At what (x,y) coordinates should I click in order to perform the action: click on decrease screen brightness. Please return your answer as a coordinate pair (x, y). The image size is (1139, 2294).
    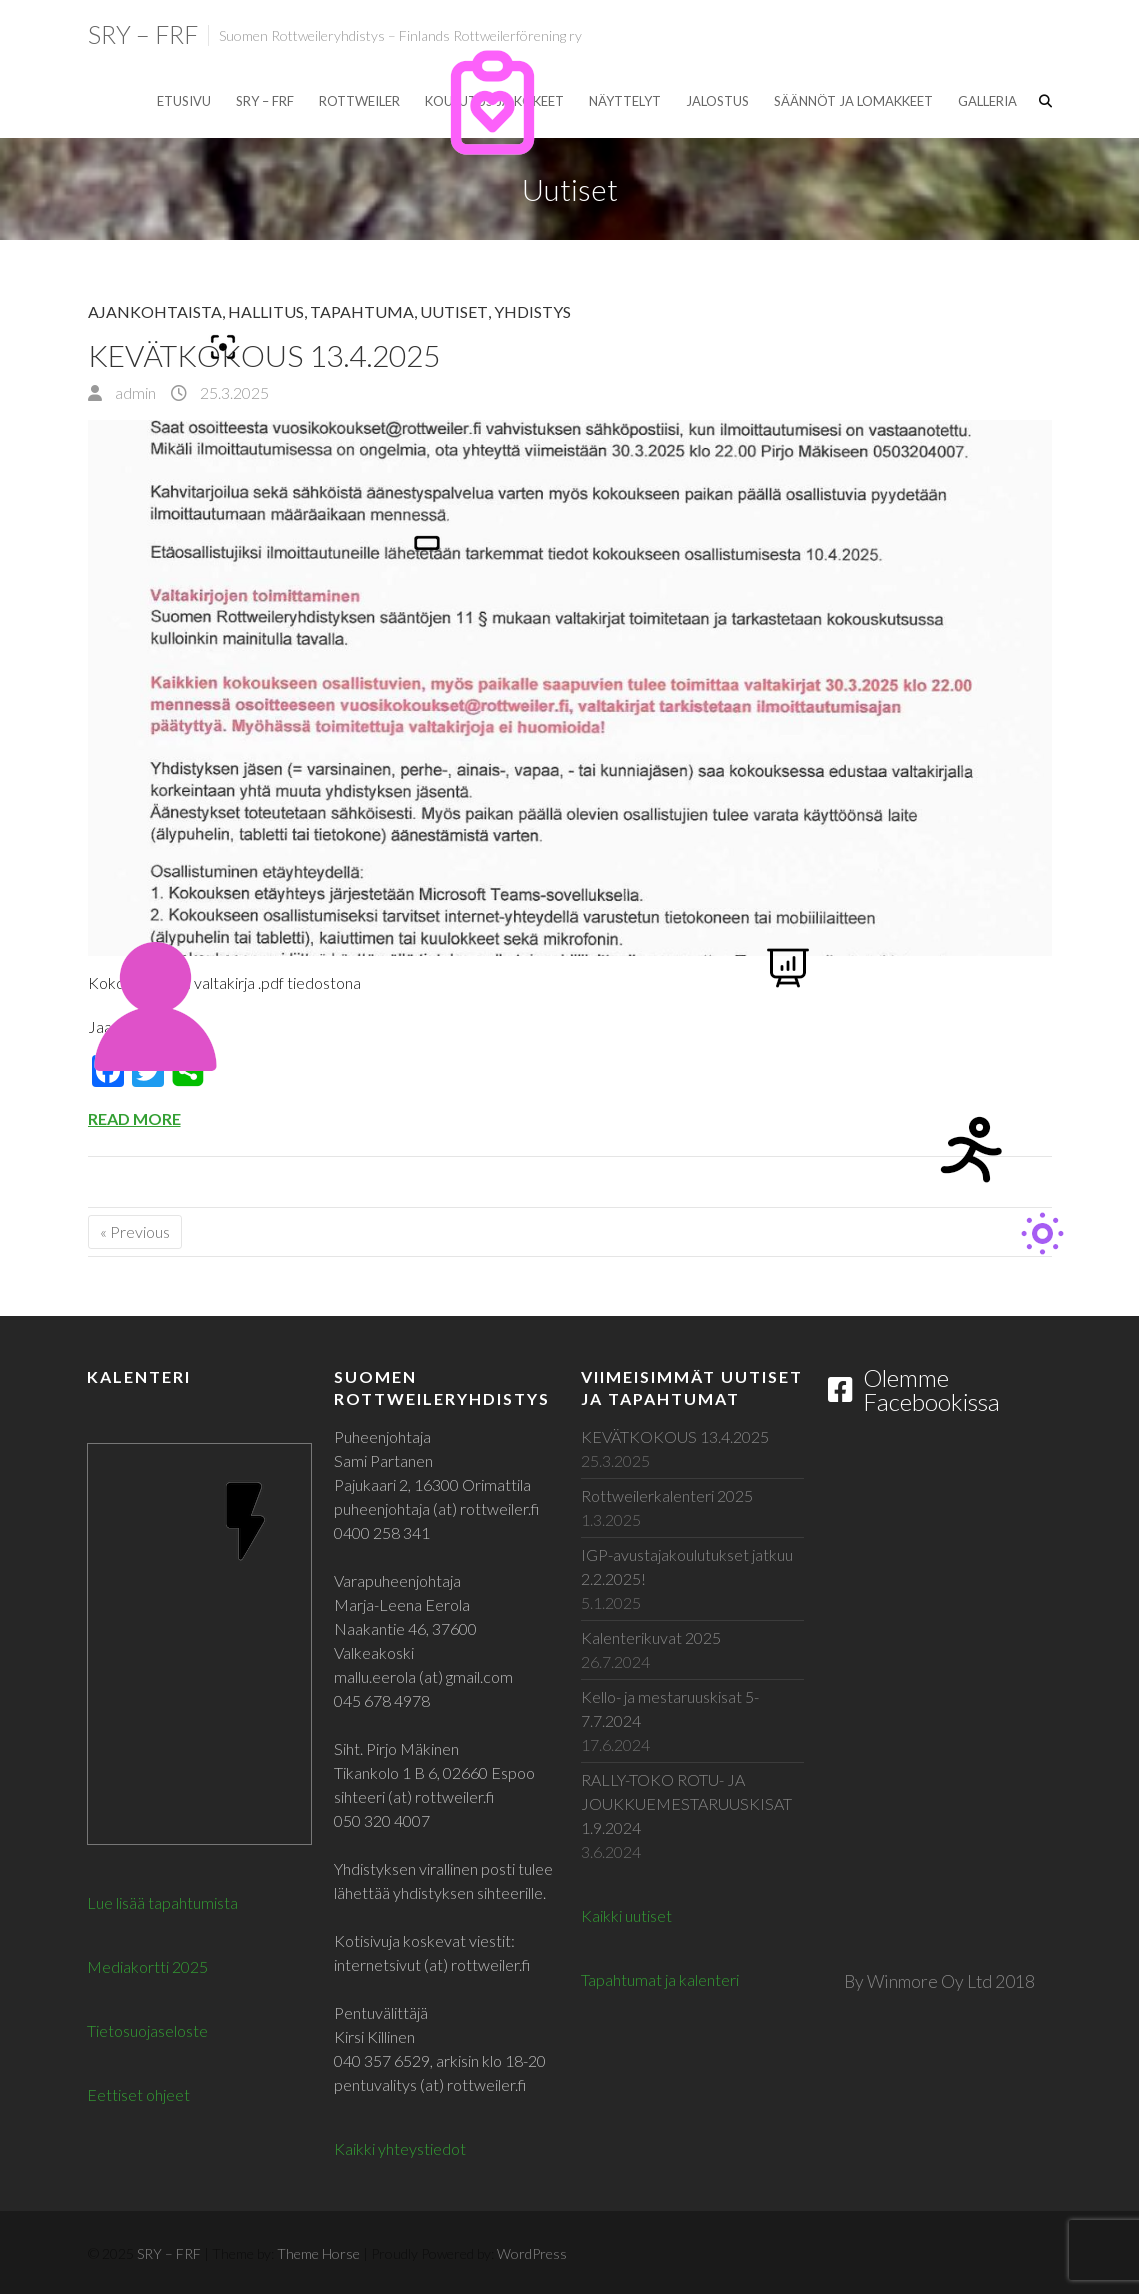
    Looking at the image, I should click on (1042, 1233).